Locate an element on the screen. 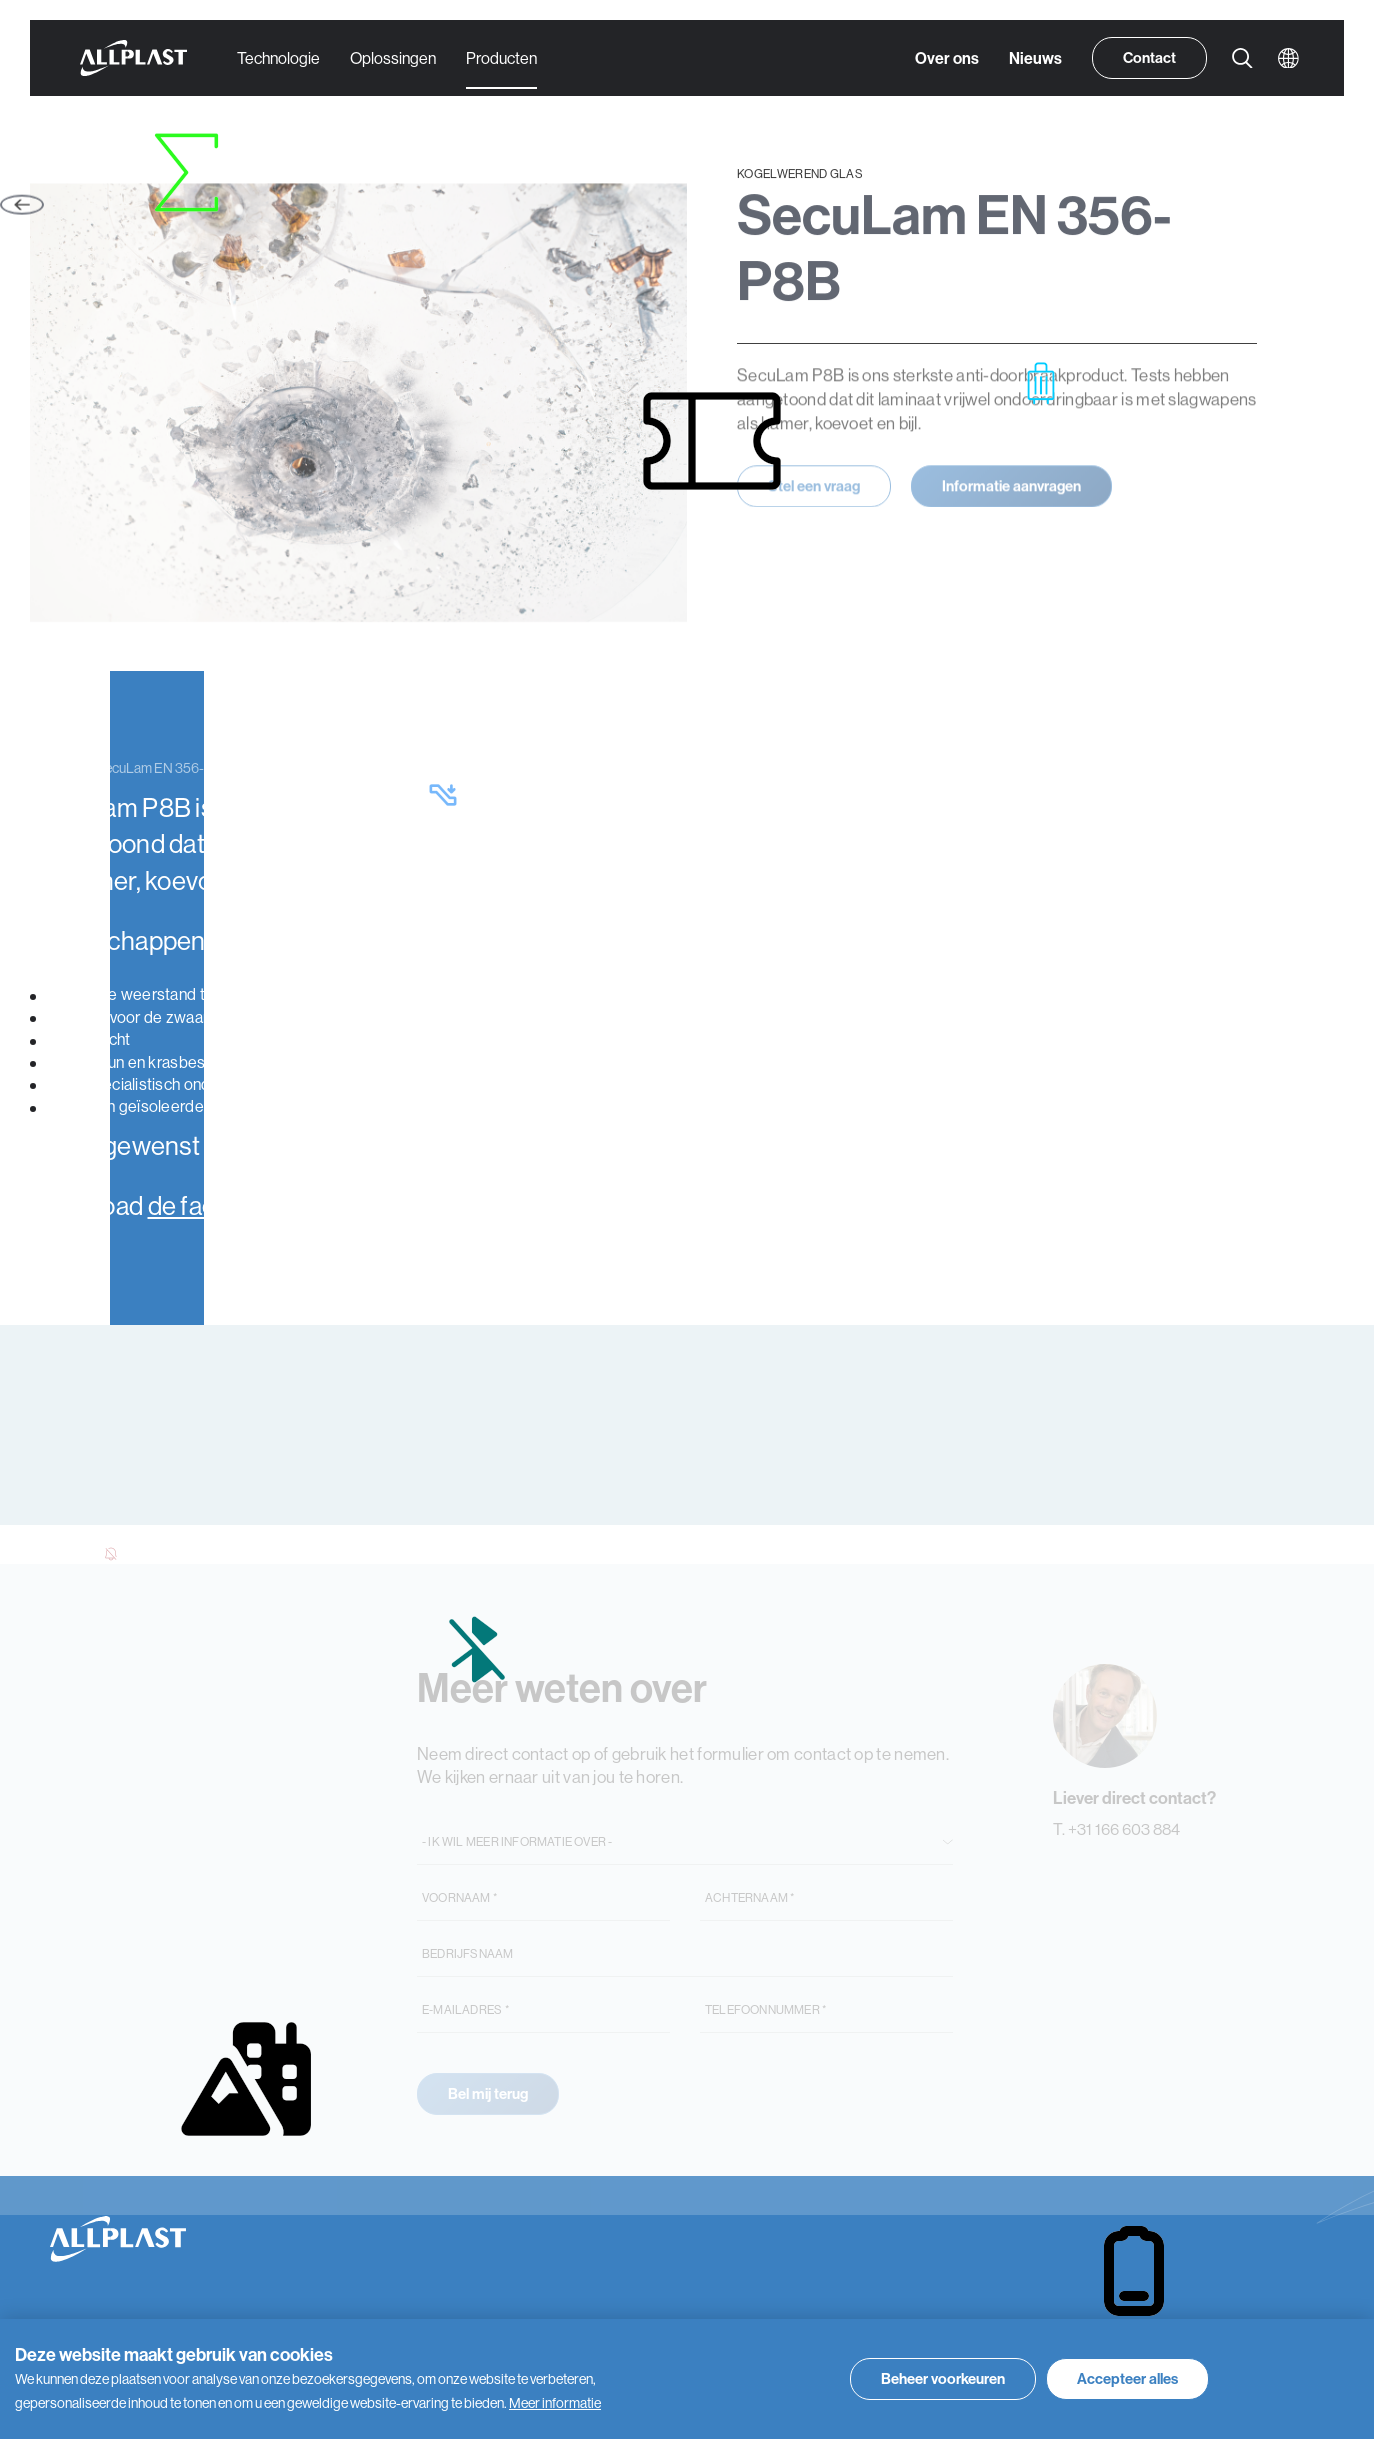 The height and width of the screenshot is (2439, 1374). bluetooth is disabled or unavailable is located at coordinates (474, 1649).